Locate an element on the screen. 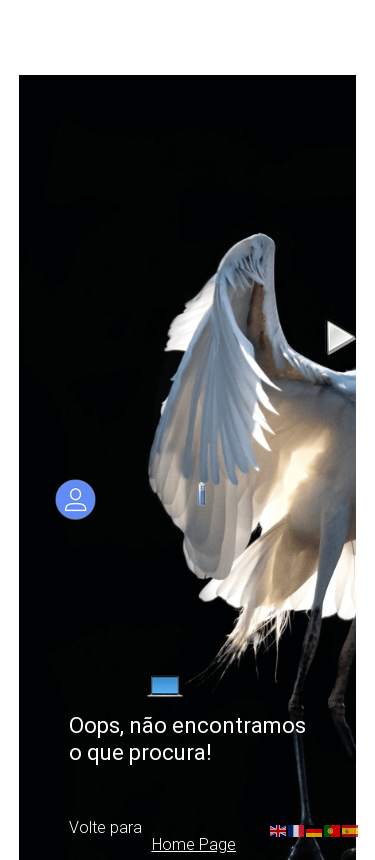  indicates a personal or user-owned item is located at coordinates (75, 499).